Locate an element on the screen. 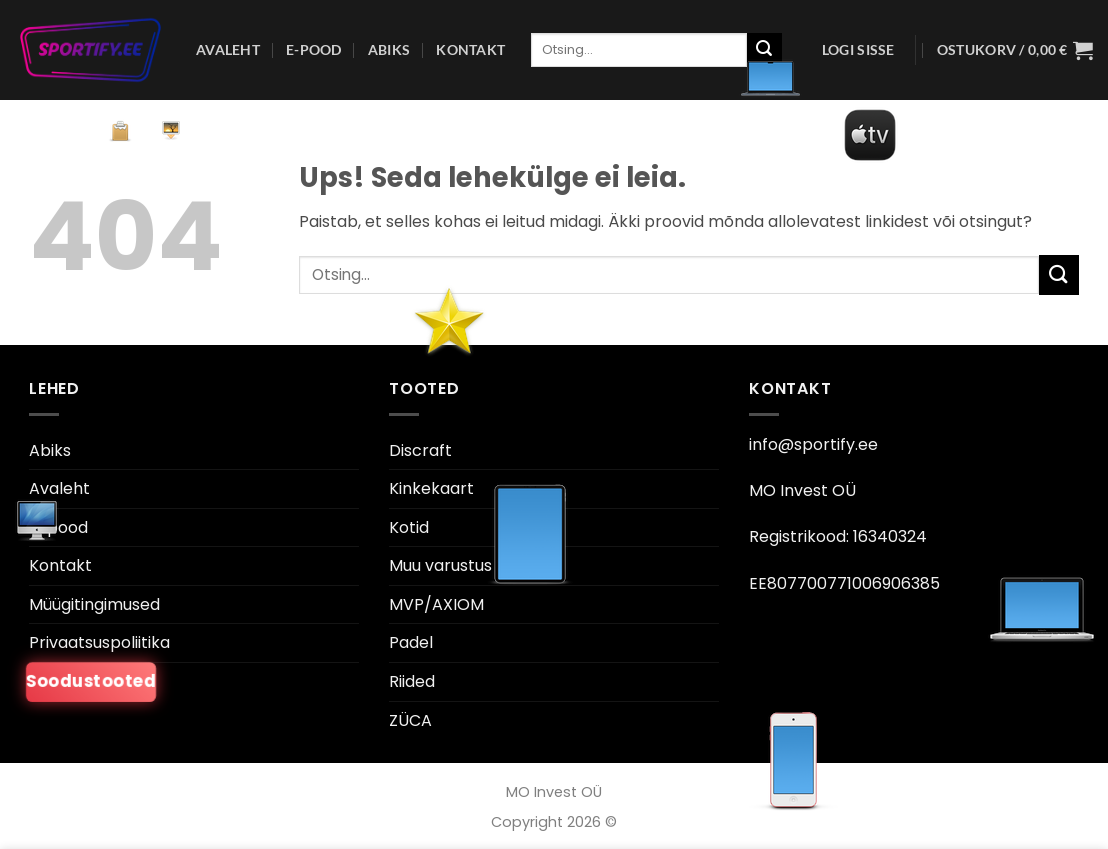 Image resolution: width=1108 pixels, height=849 pixels. insert an image into the document is located at coordinates (171, 130).